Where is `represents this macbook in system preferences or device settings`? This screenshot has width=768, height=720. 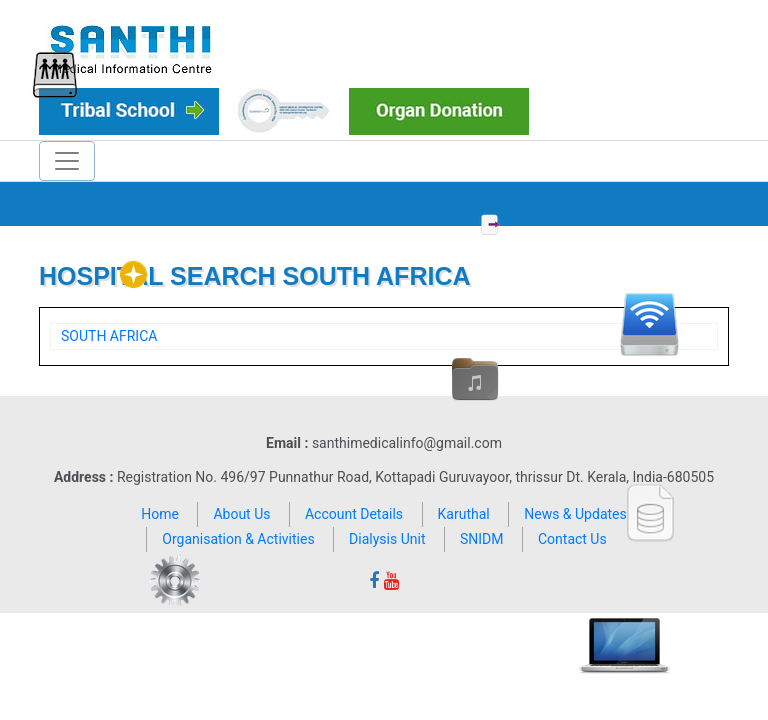 represents this macbook in system preferences or device settings is located at coordinates (624, 640).